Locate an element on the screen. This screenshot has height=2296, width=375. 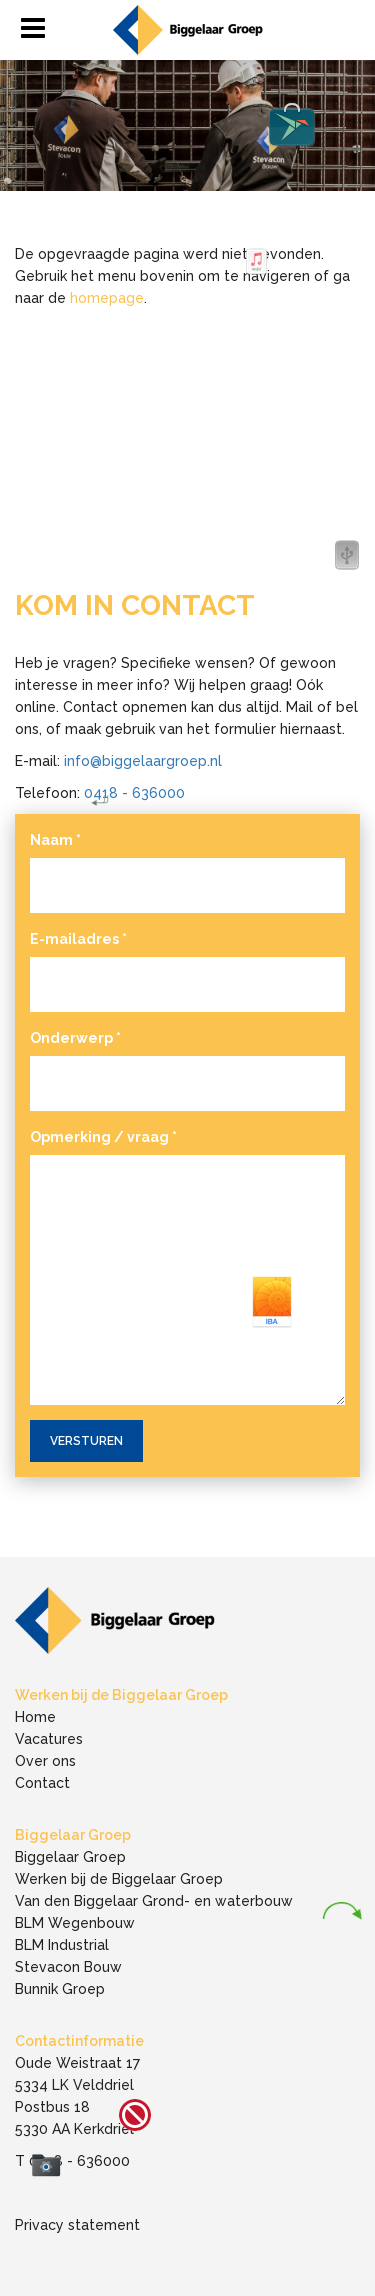
open an iBooks Author document is located at coordinates (272, 1303).